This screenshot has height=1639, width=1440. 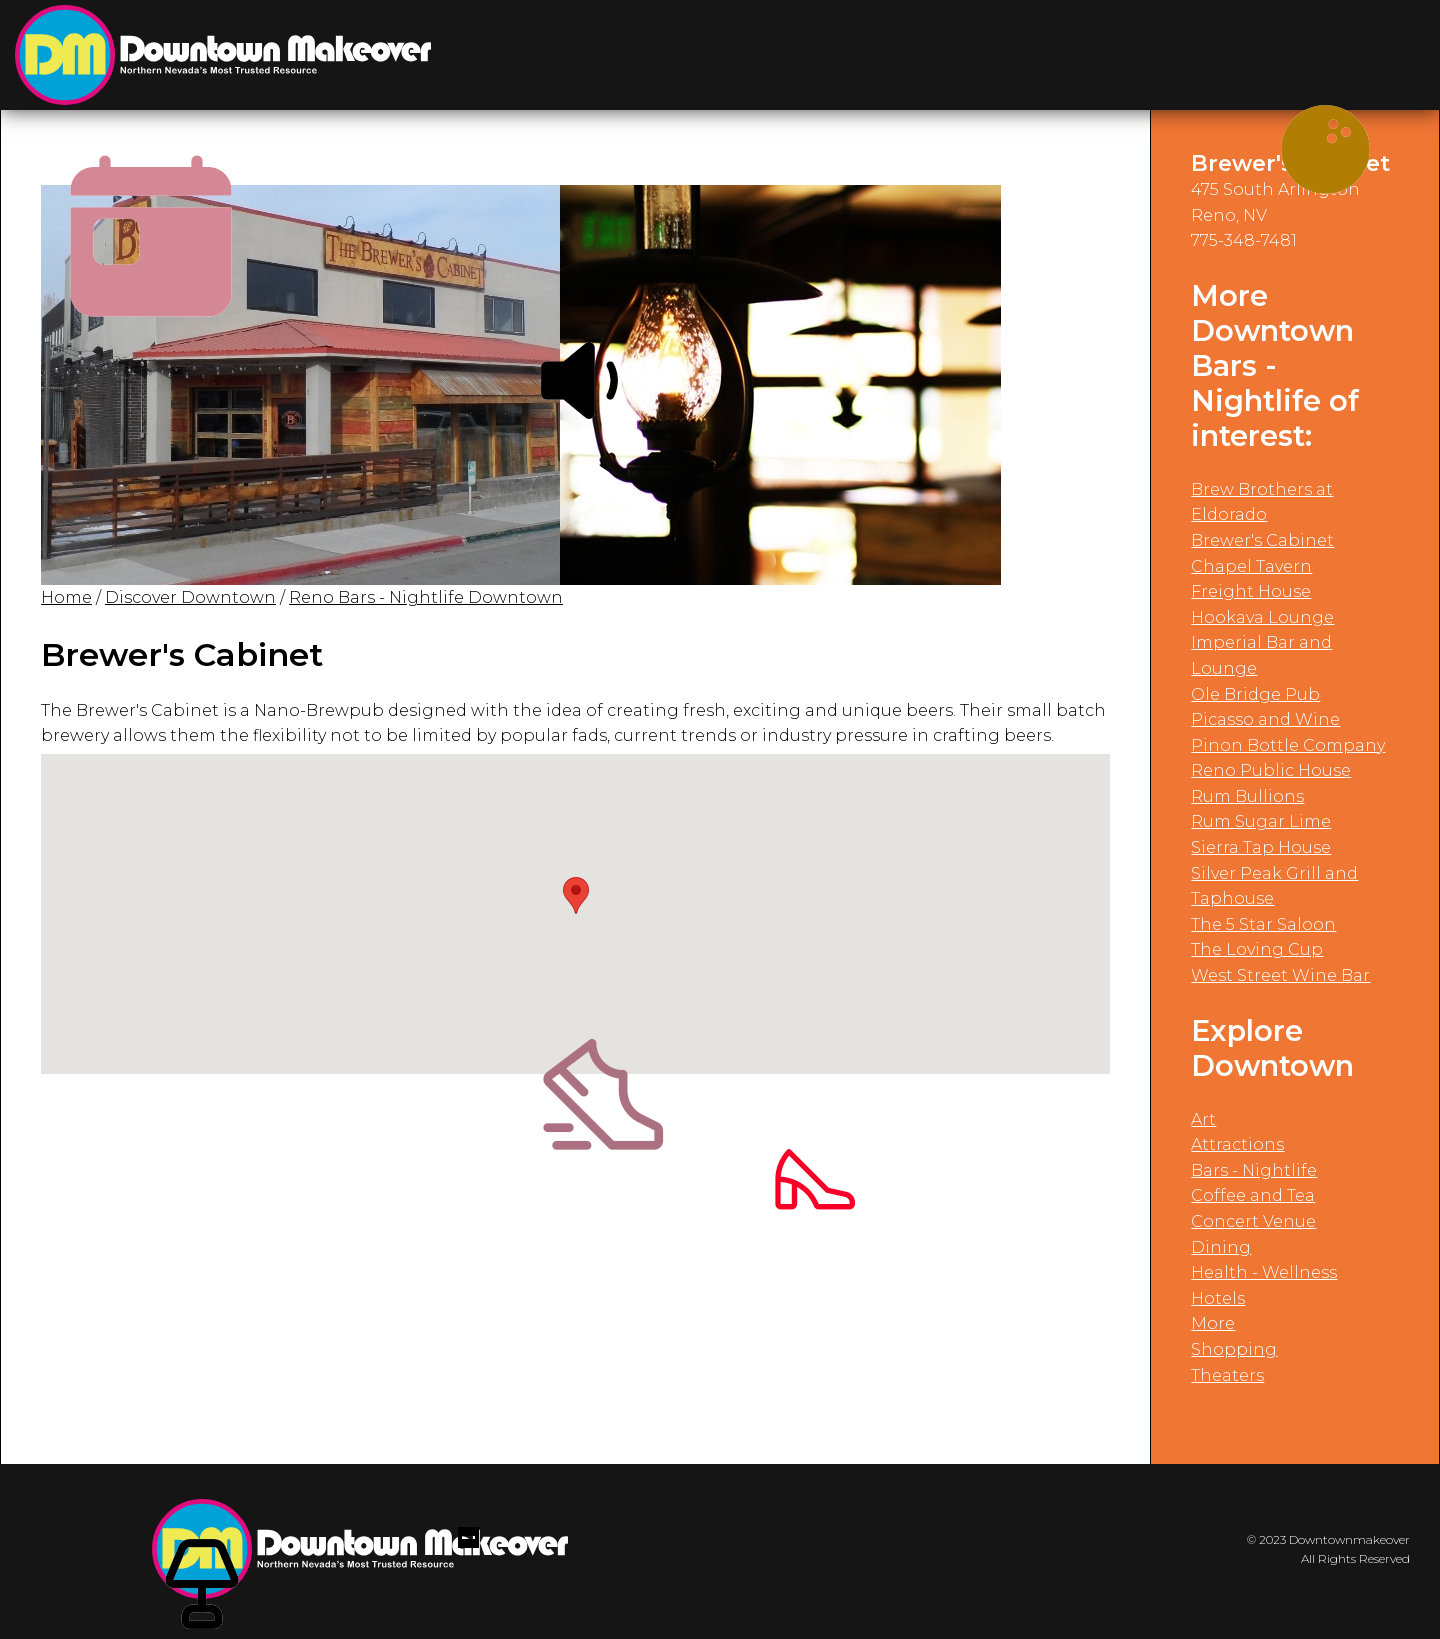 I want to click on view today's date or events, so click(x=151, y=236).